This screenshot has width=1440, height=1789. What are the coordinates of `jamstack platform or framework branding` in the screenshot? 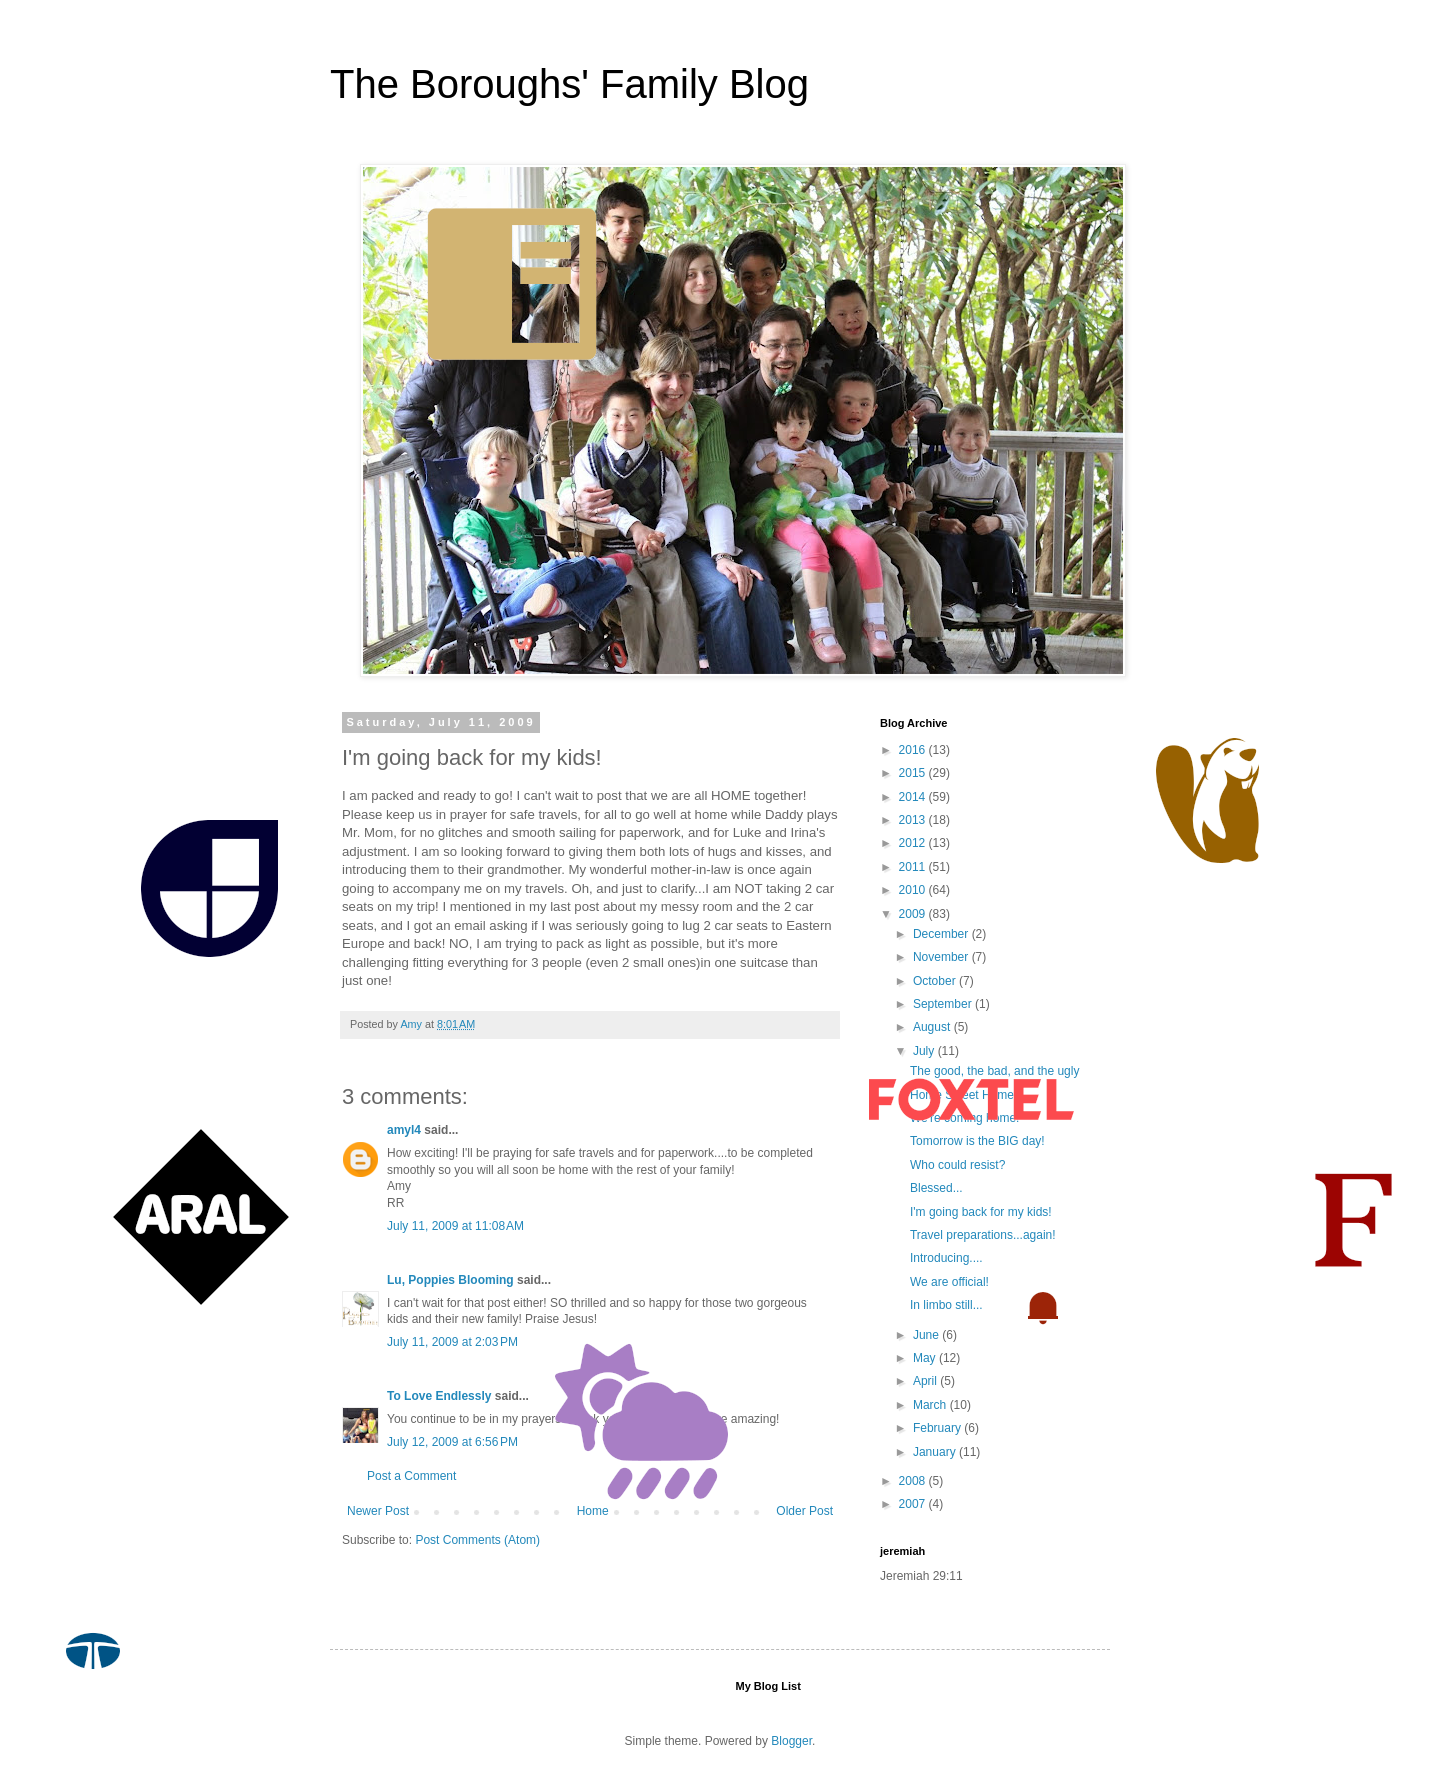 It's located at (209, 888).